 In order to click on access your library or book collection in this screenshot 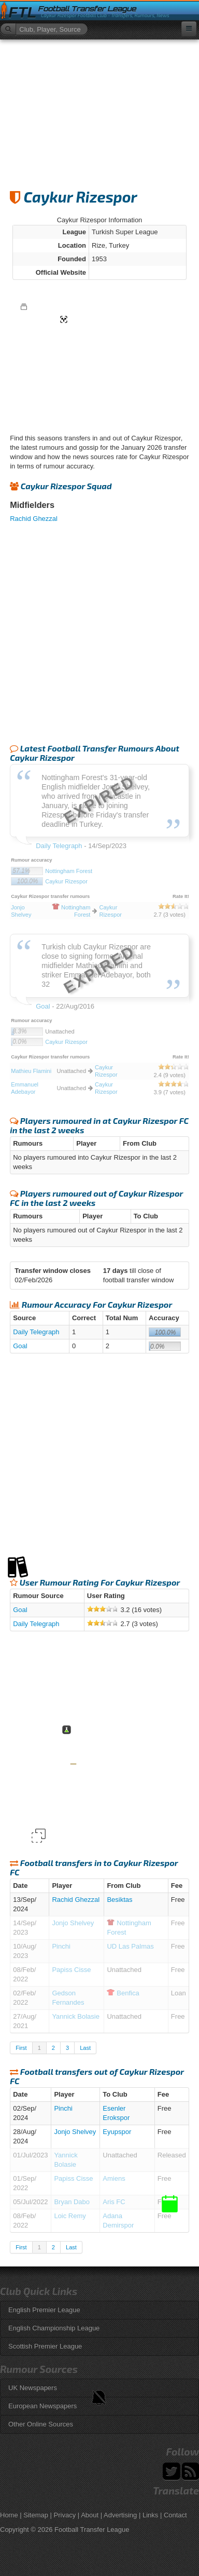, I will do `click(17, 1567)`.